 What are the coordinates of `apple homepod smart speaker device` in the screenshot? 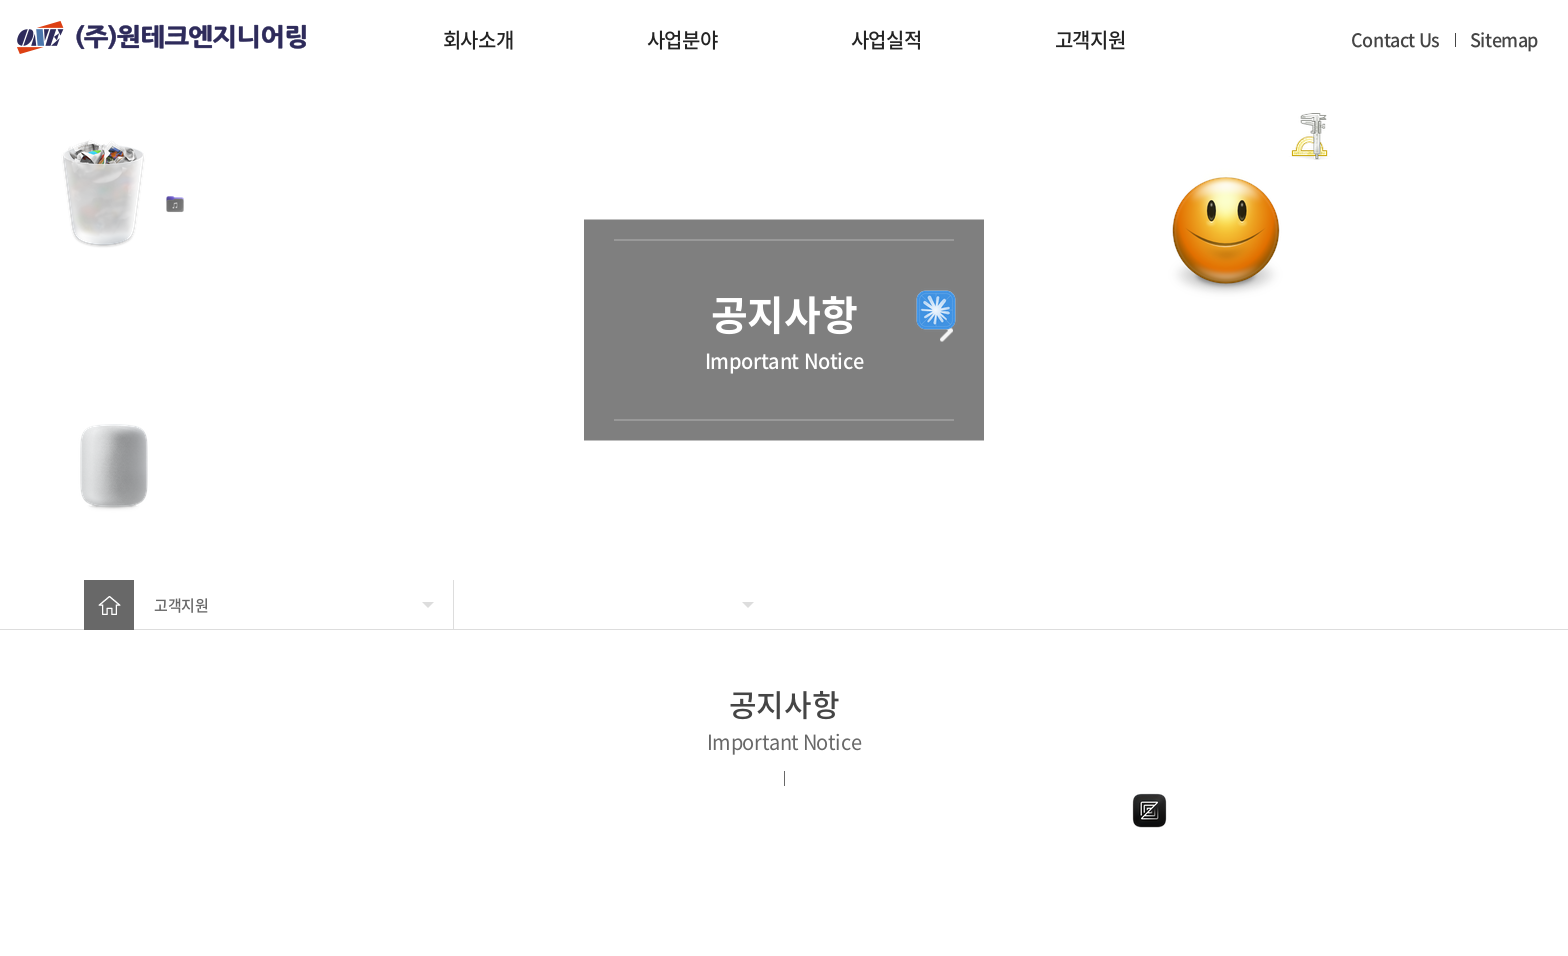 It's located at (114, 467).